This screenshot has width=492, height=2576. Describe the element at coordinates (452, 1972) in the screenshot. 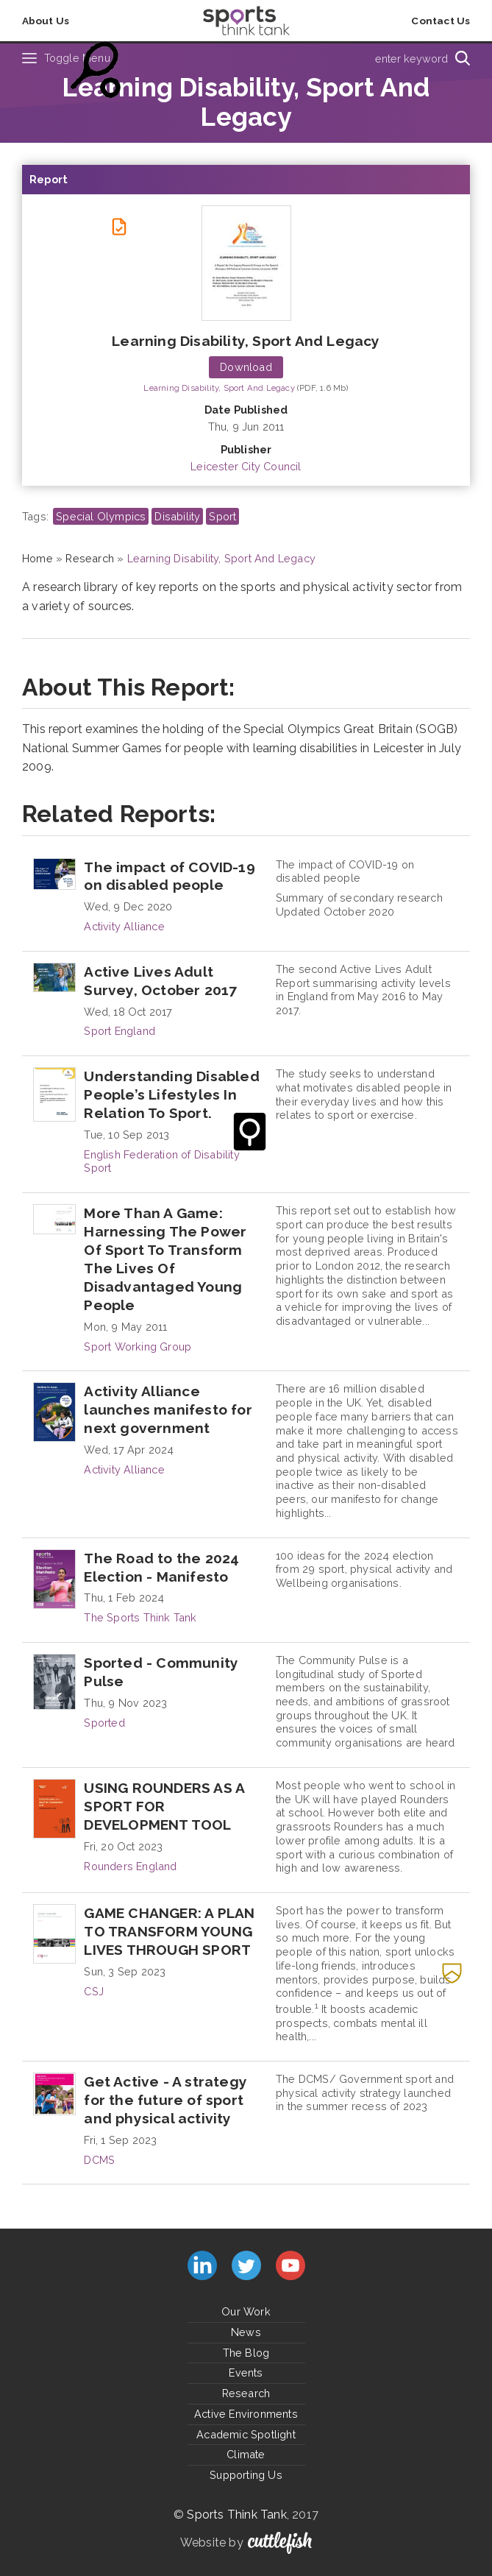

I see `access security or protection settings` at that location.